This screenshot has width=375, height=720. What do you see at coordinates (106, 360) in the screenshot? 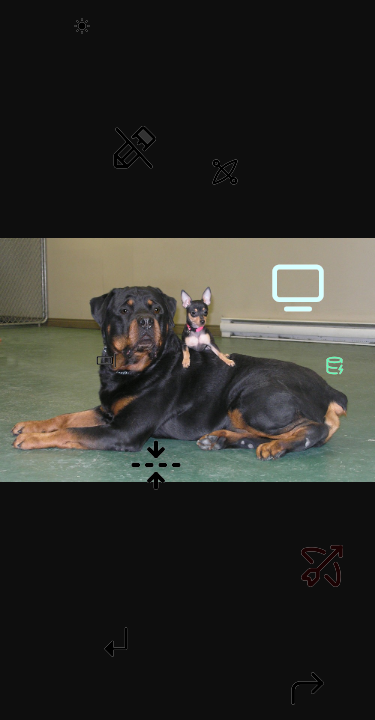
I see `align content to the right` at bounding box center [106, 360].